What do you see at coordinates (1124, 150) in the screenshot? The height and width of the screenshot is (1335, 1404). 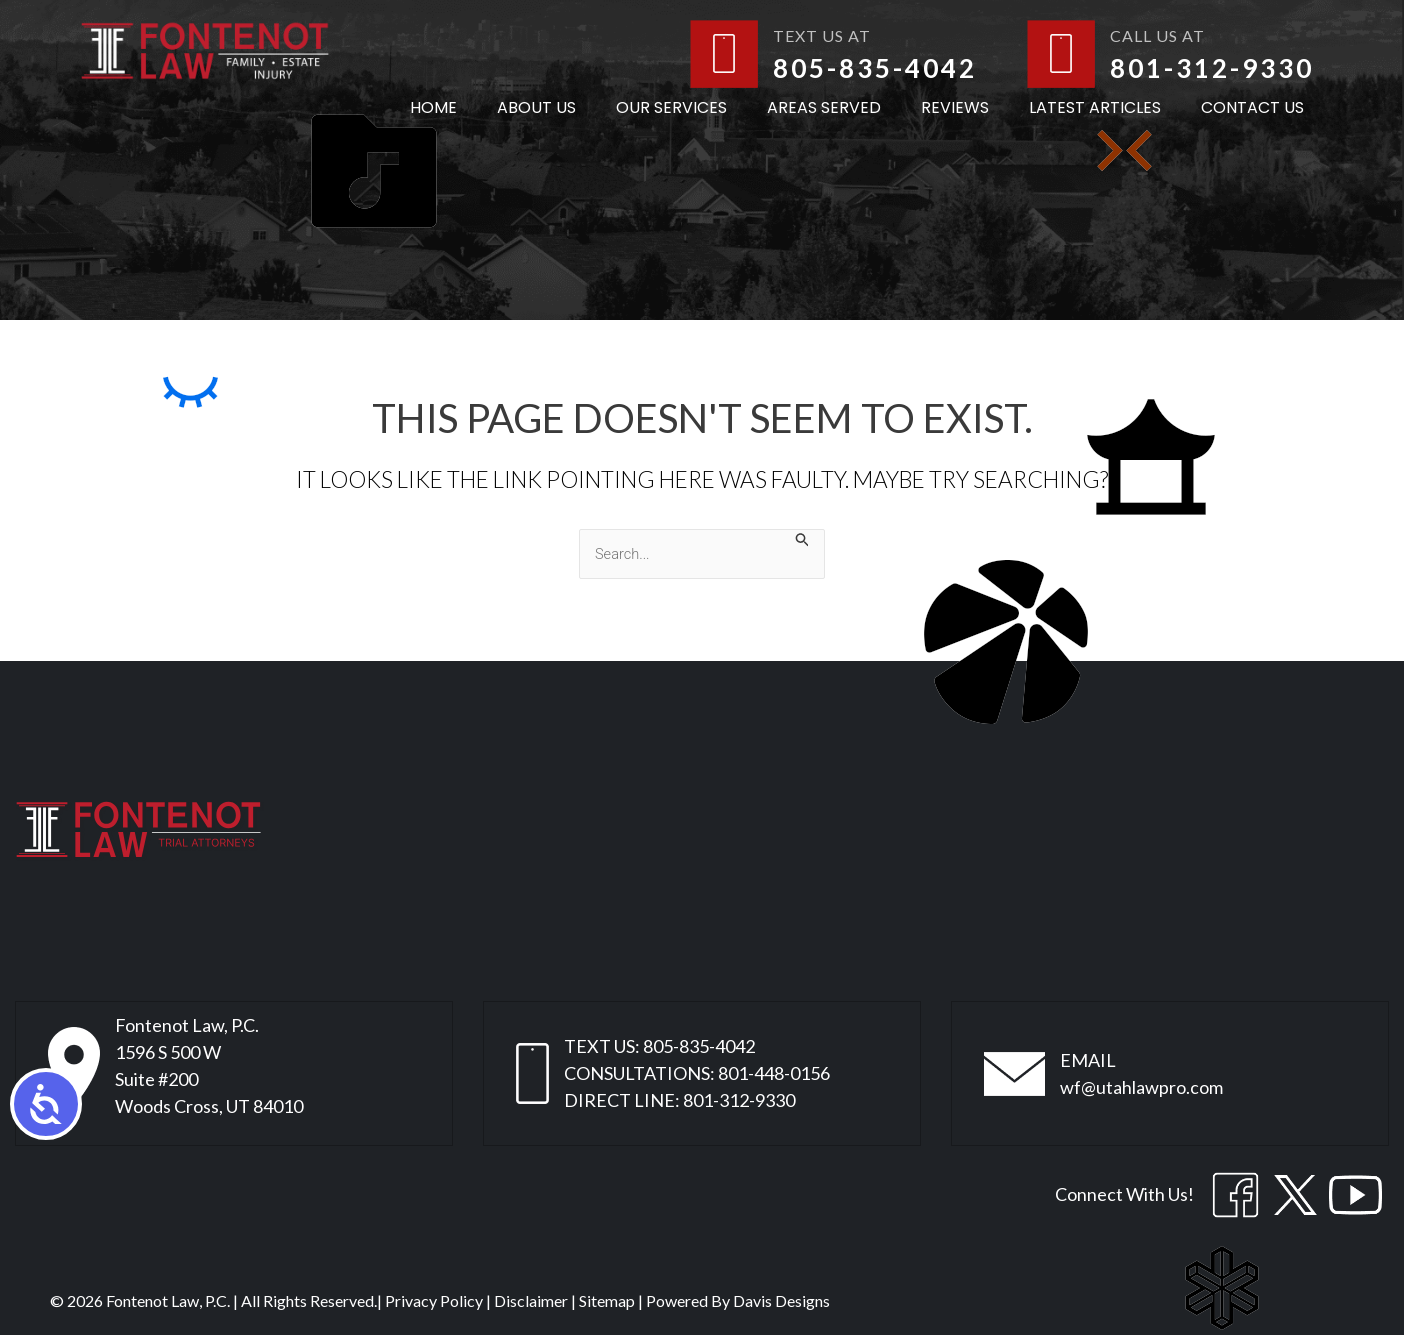 I see `collapse or contract horizontal panels` at bounding box center [1124, 150].